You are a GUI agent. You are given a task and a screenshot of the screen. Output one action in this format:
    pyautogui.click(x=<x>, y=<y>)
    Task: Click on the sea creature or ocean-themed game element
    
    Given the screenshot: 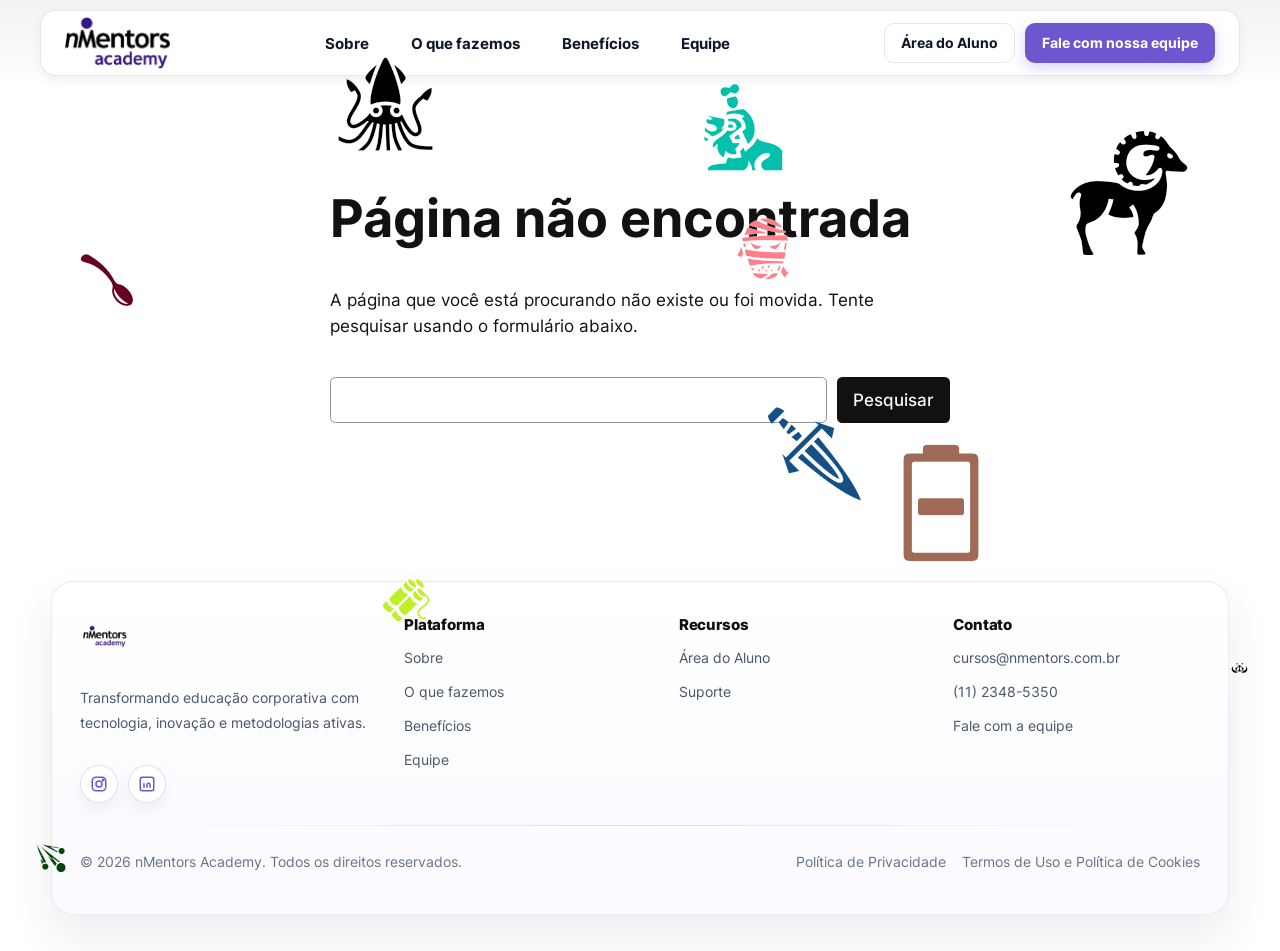 What is the action you would take?
    pyautogui.click(x=385, y=103)
    